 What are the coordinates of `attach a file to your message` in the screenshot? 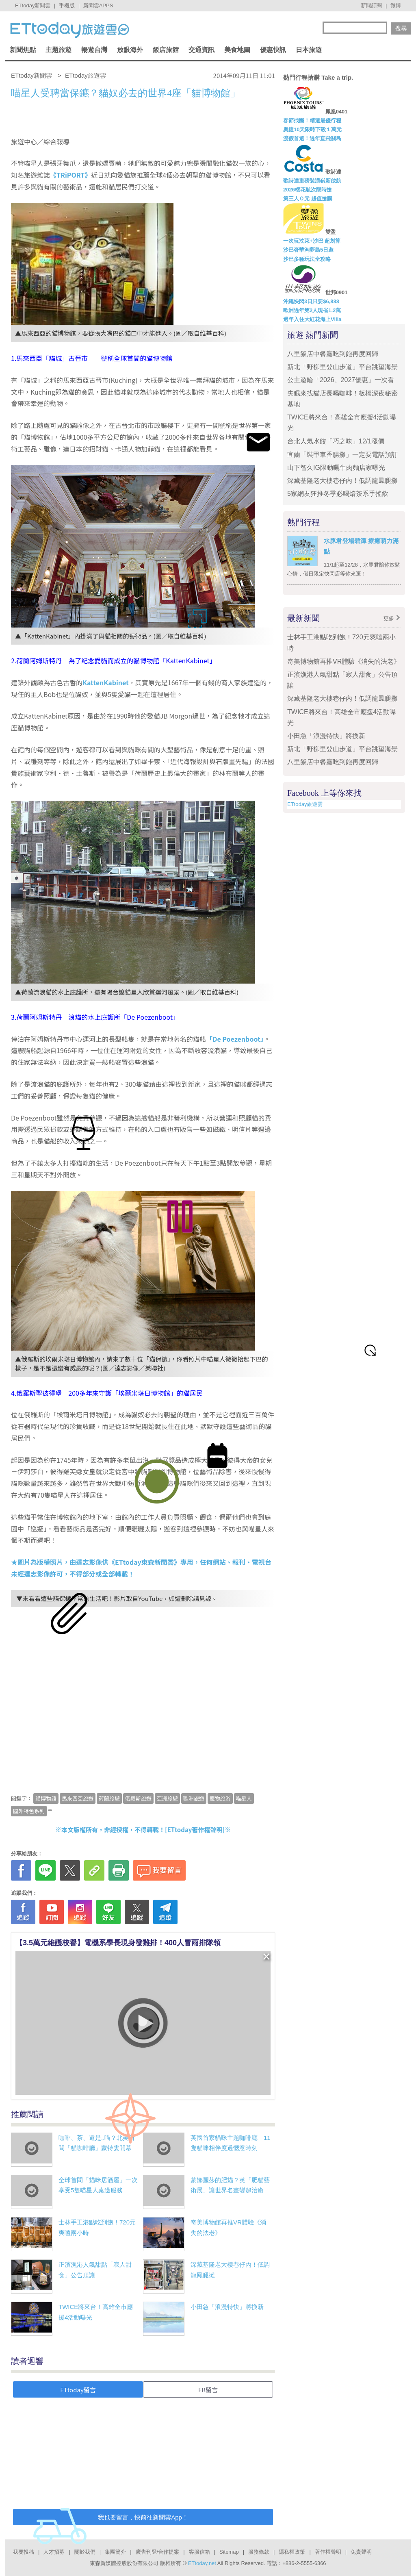 It's located at (70, 1614).